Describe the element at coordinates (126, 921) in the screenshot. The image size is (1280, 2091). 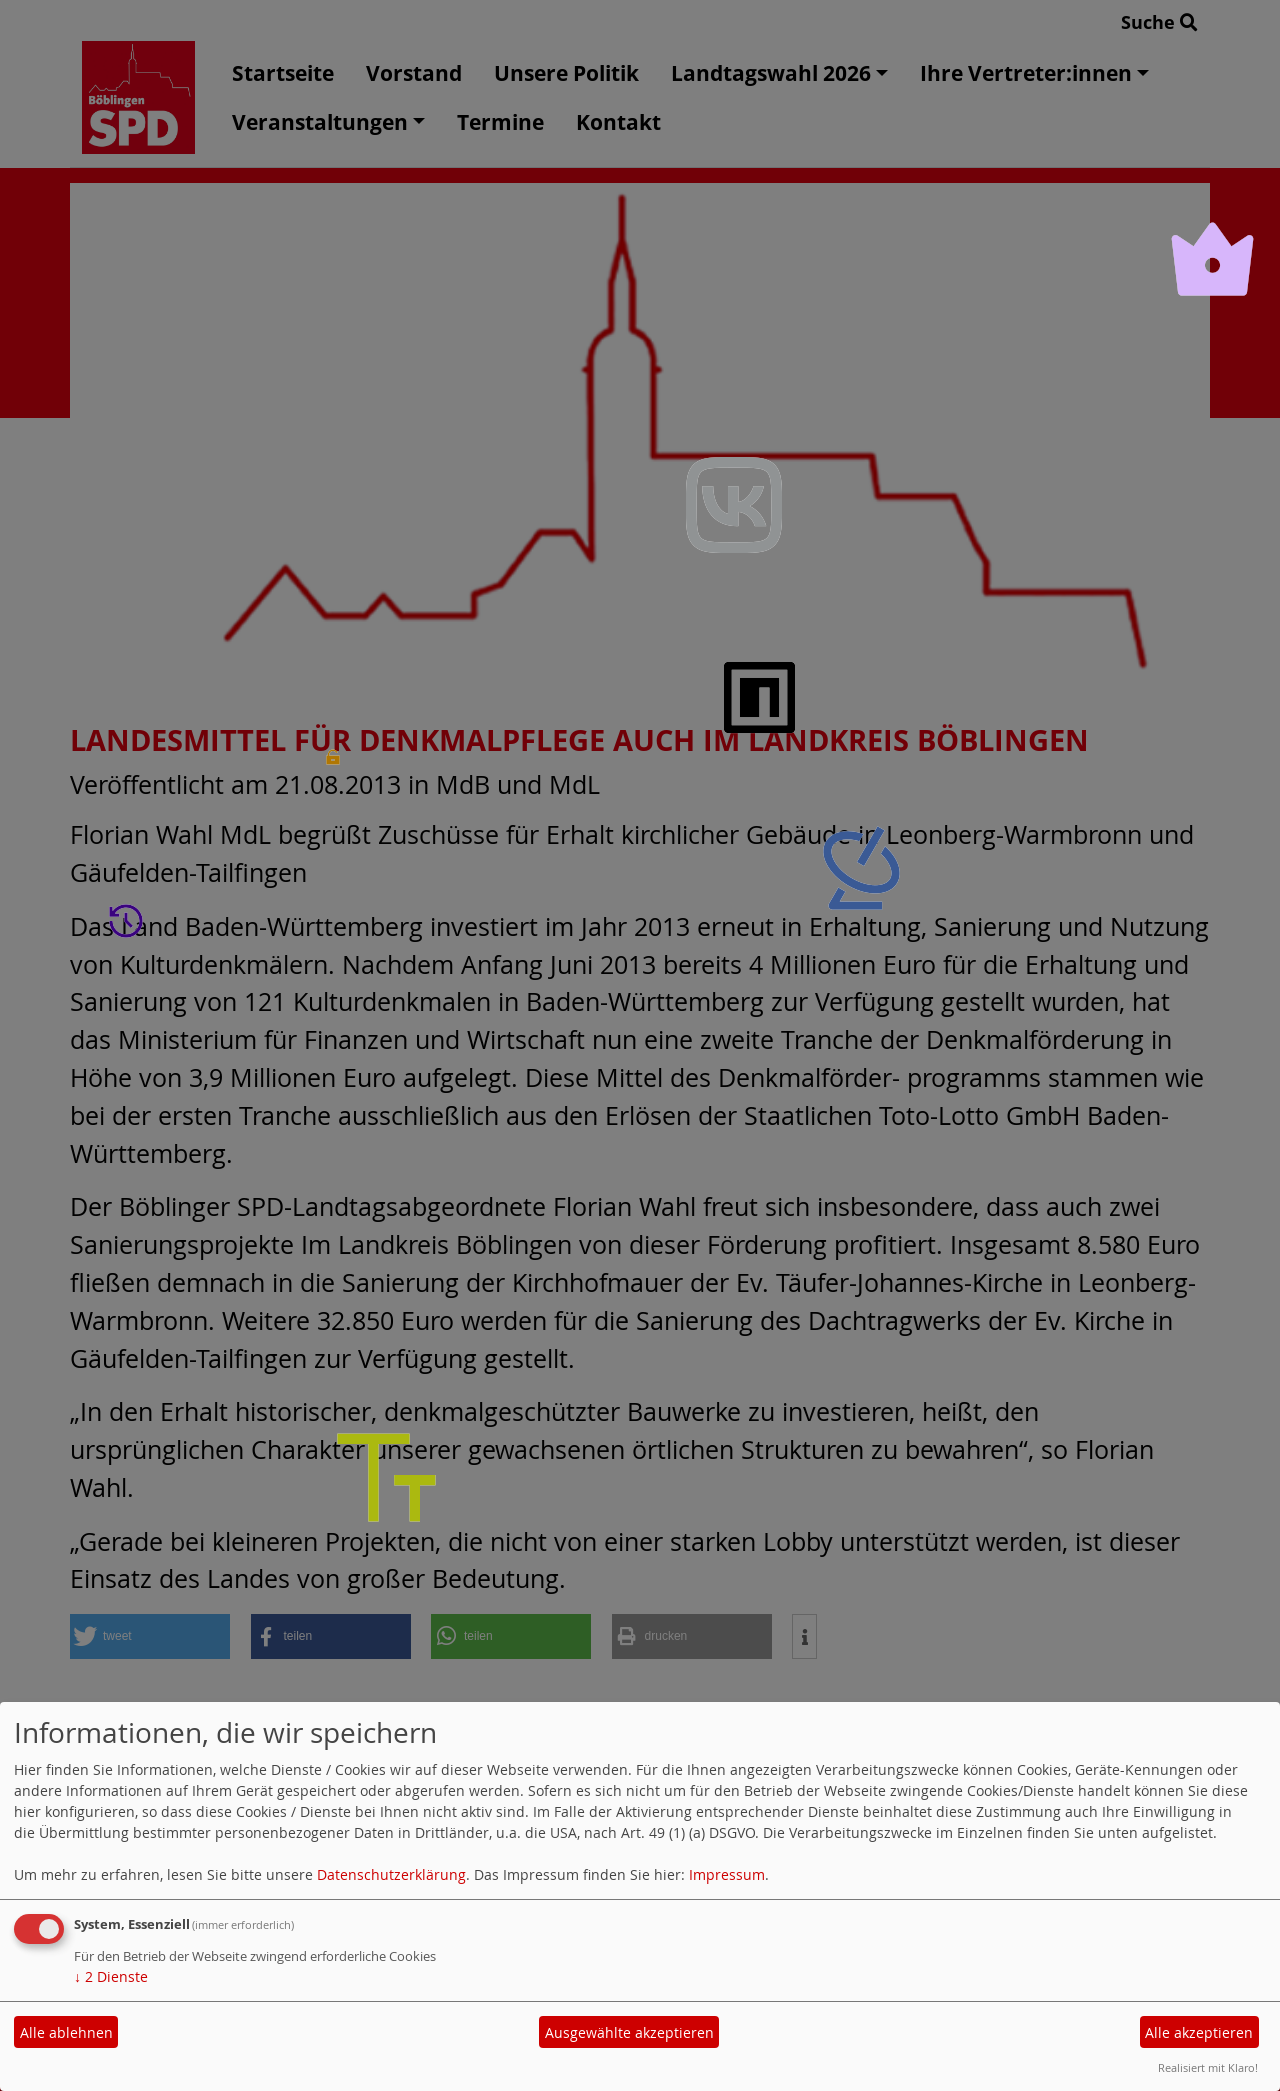
I see `view history or recent activity` at that location.